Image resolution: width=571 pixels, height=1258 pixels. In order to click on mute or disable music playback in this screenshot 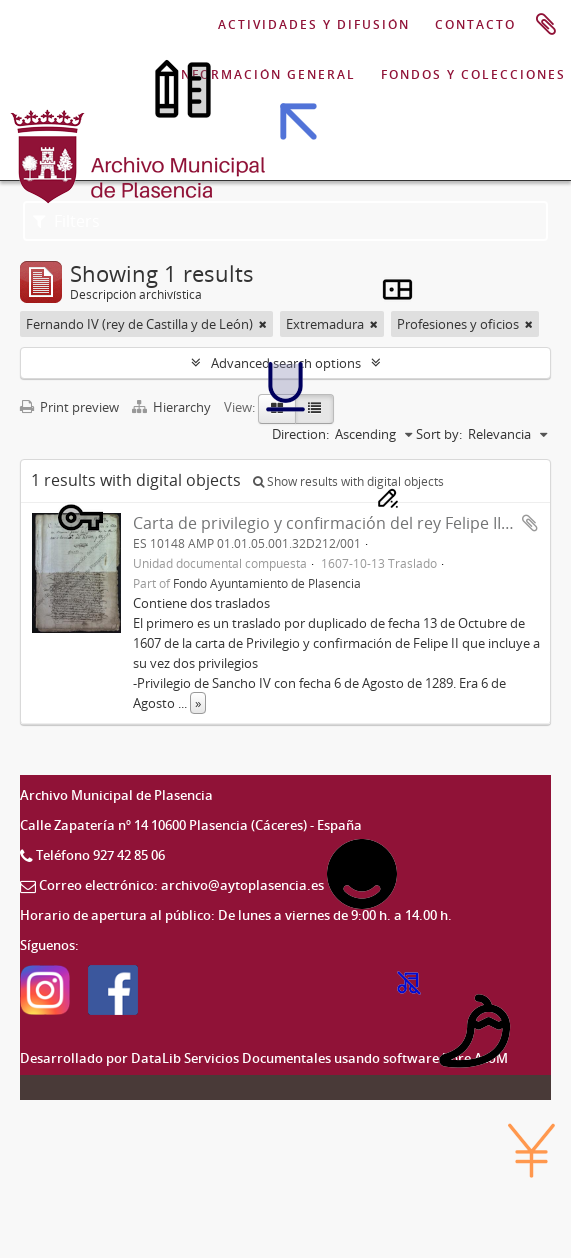, I will do `click(409, 983)`.